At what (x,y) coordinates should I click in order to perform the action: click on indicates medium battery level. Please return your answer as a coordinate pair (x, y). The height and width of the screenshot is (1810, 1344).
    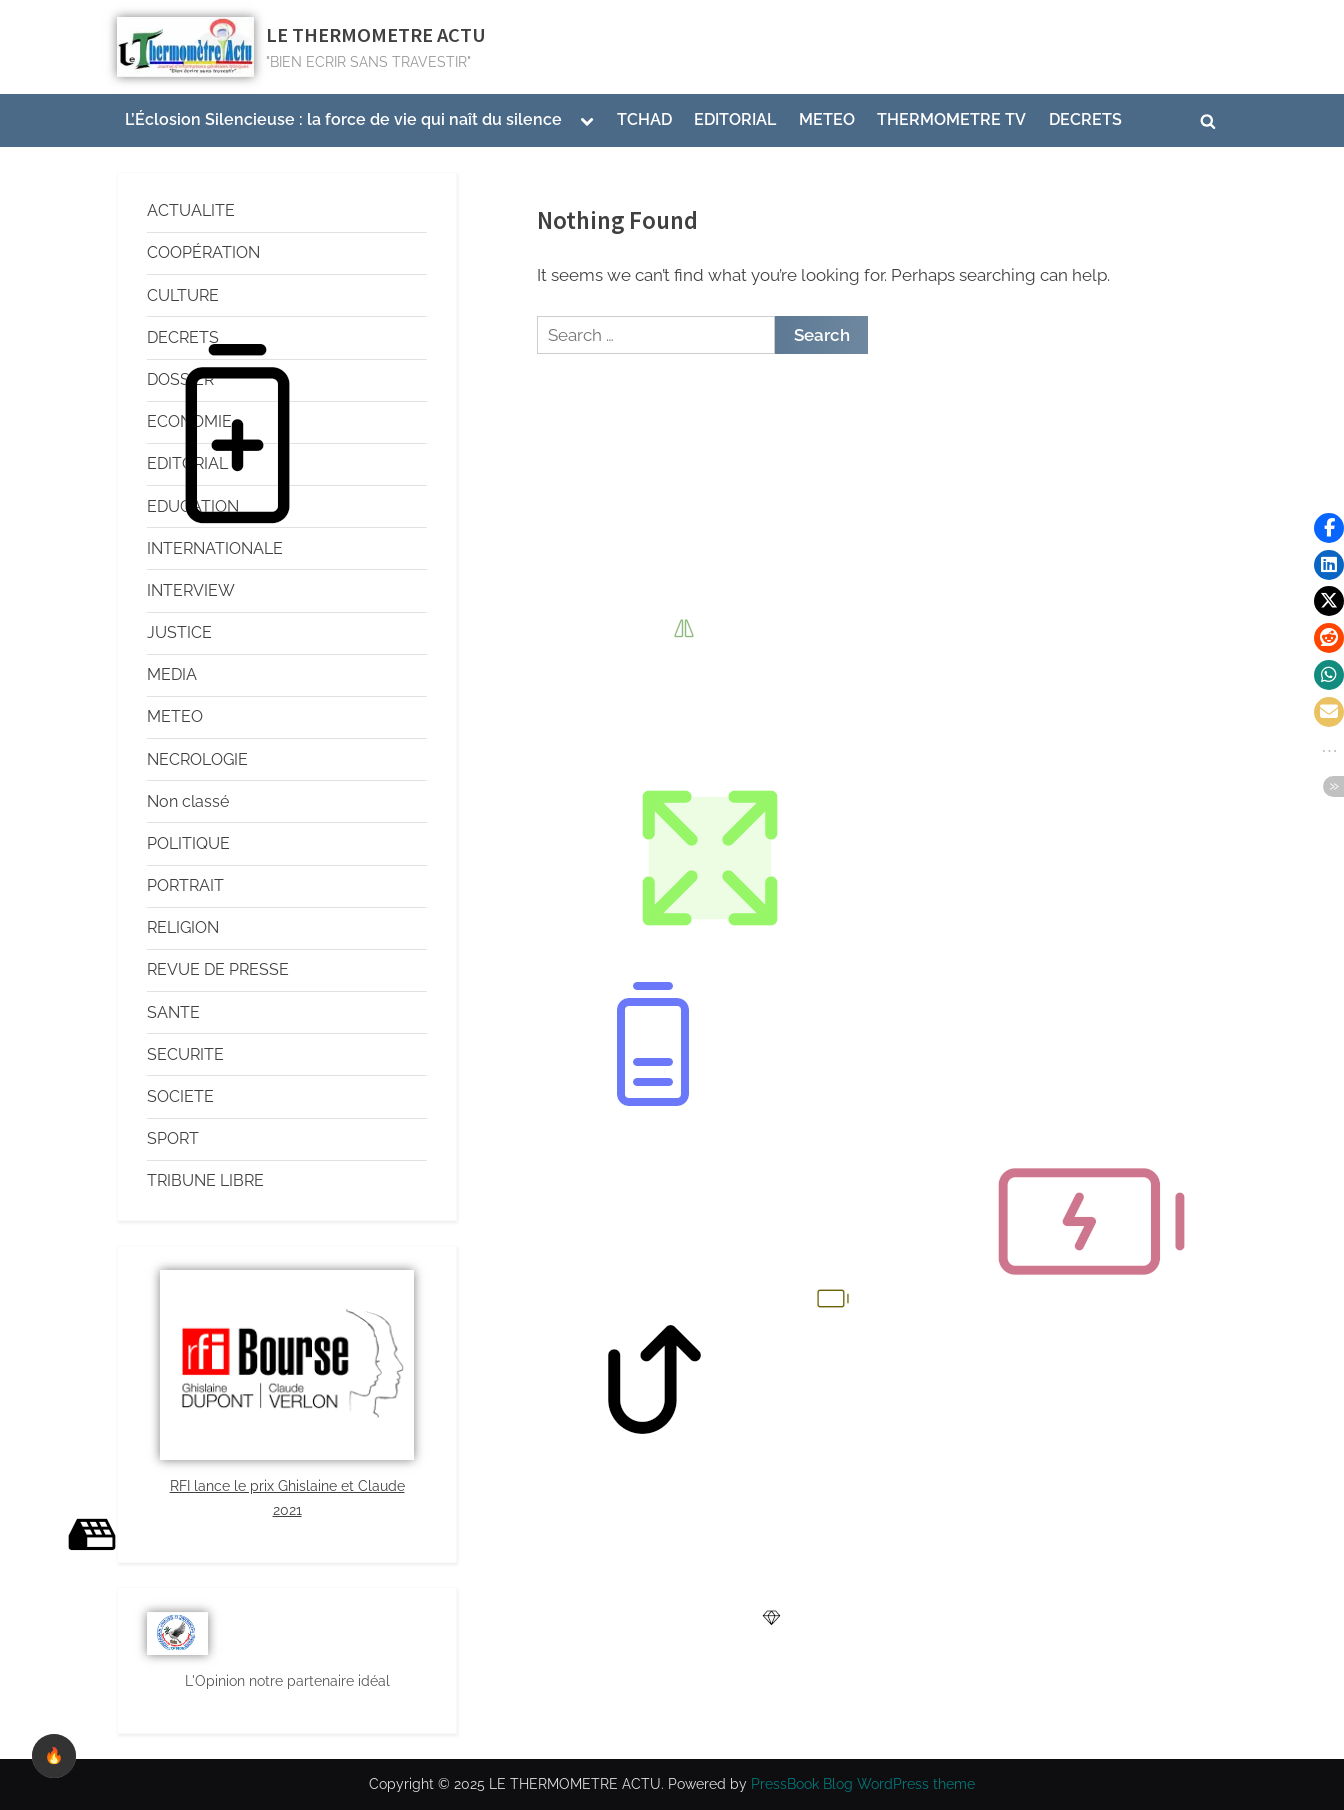
    Looking at the image, I should click on (653, 1046).